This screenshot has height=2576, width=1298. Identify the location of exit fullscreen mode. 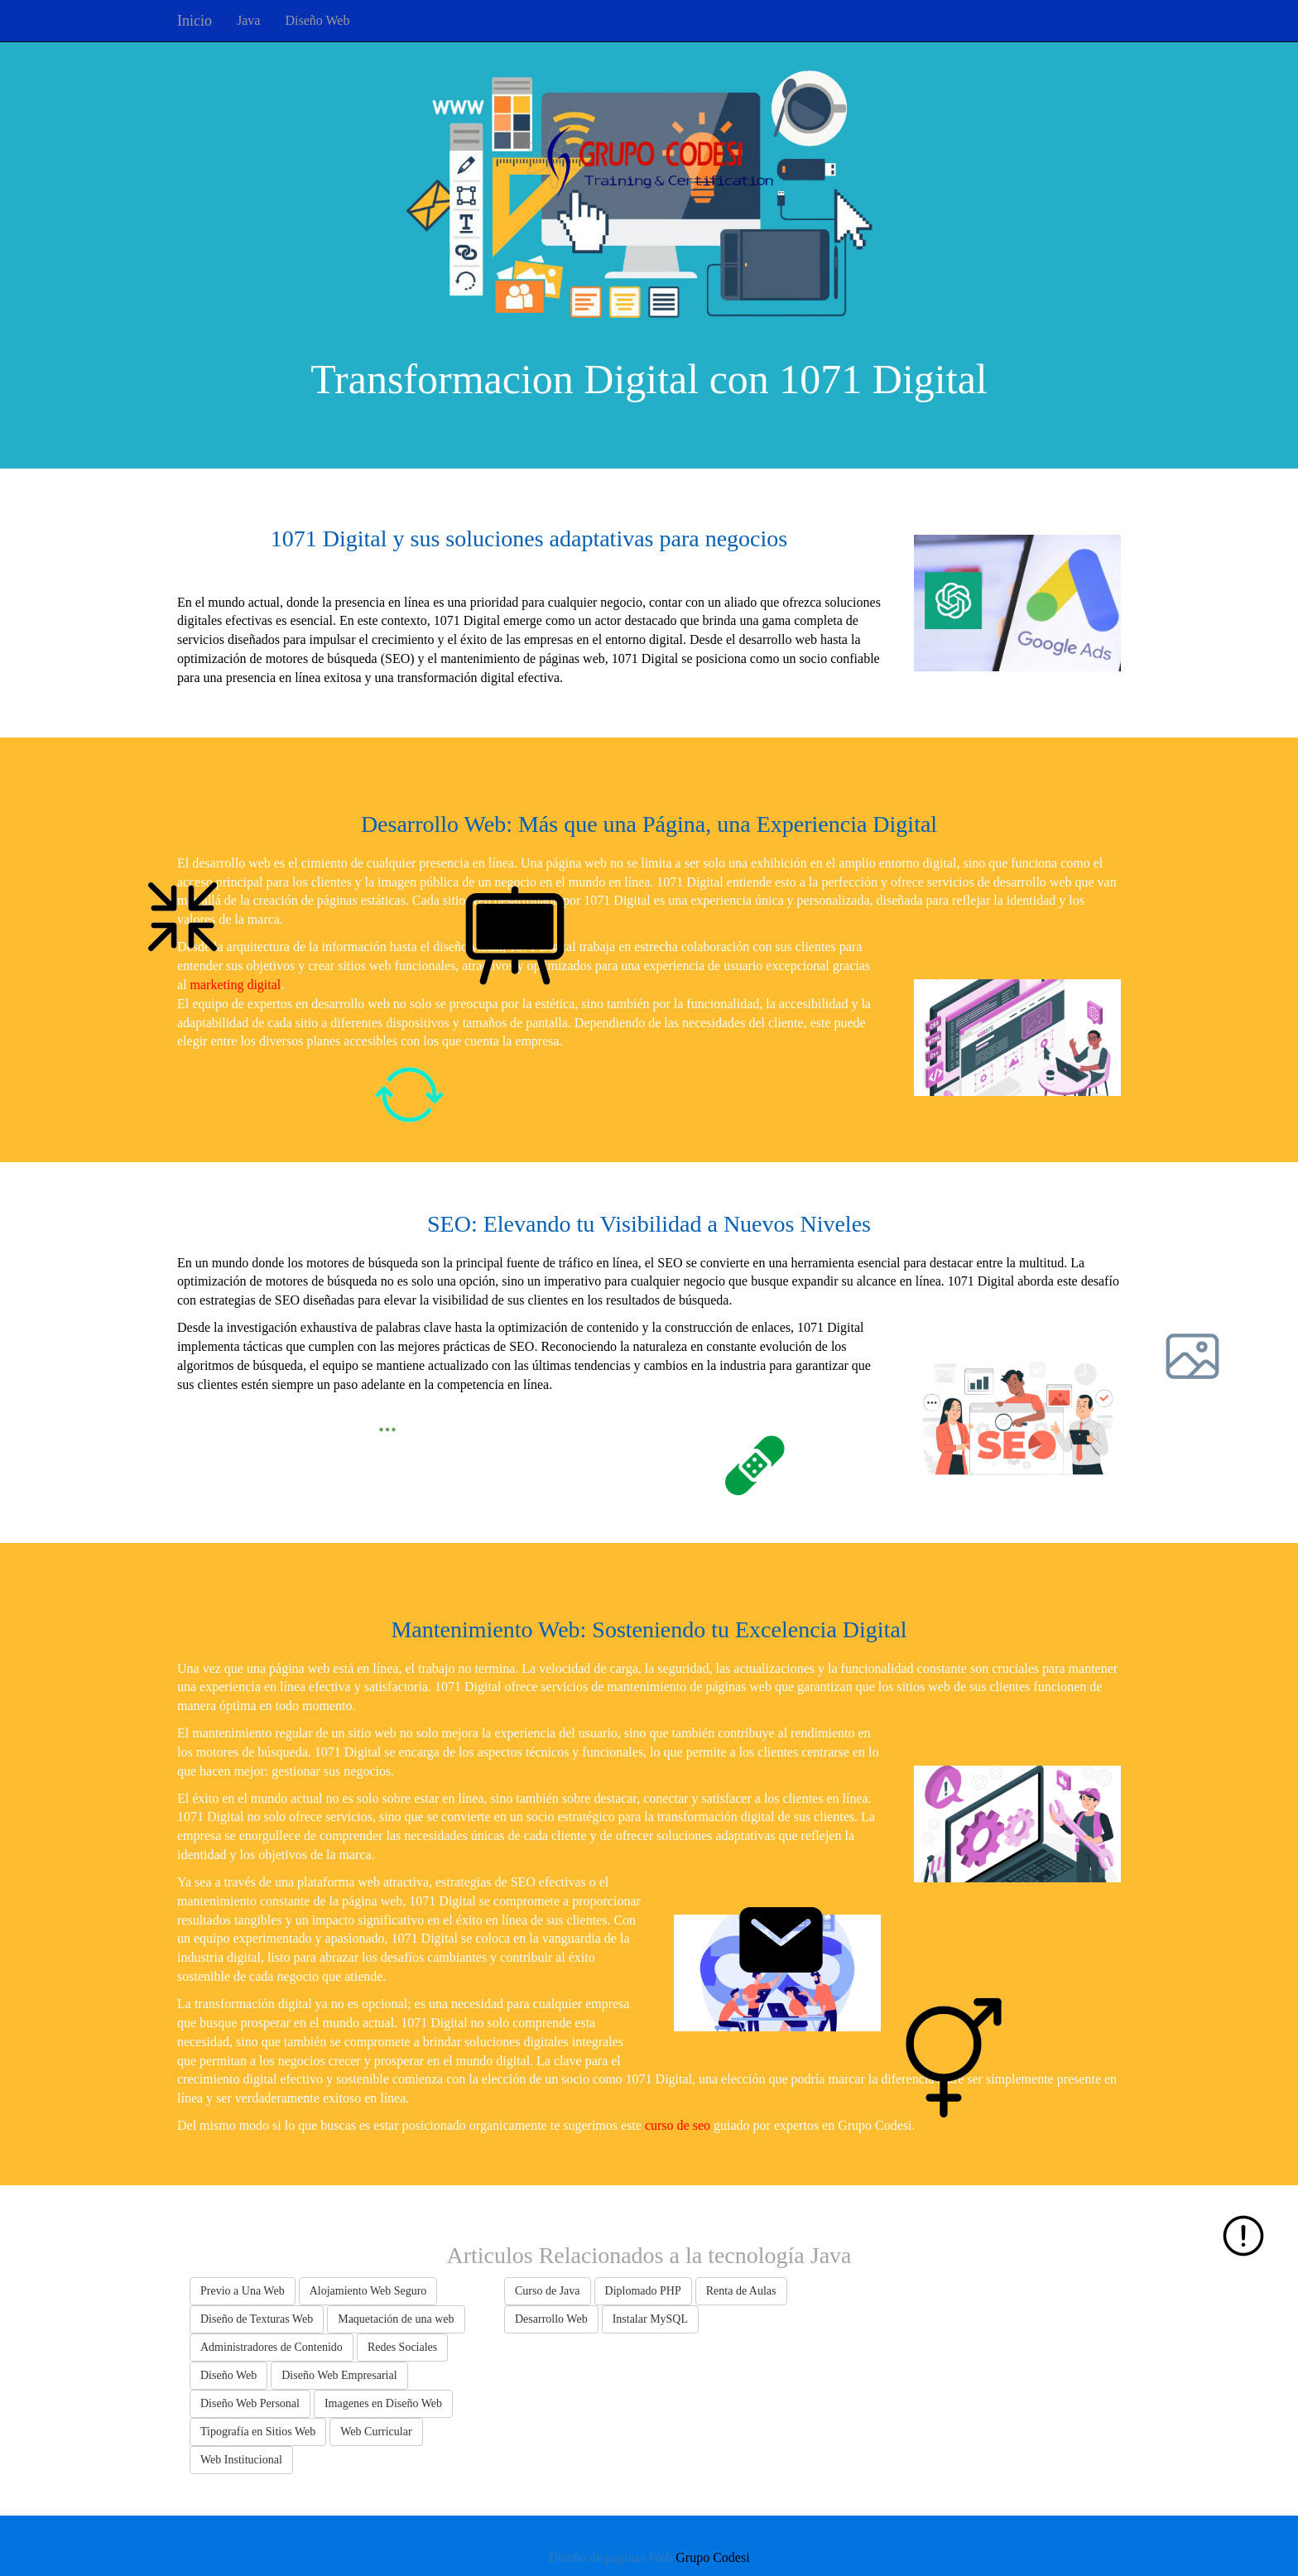
(182, 916).